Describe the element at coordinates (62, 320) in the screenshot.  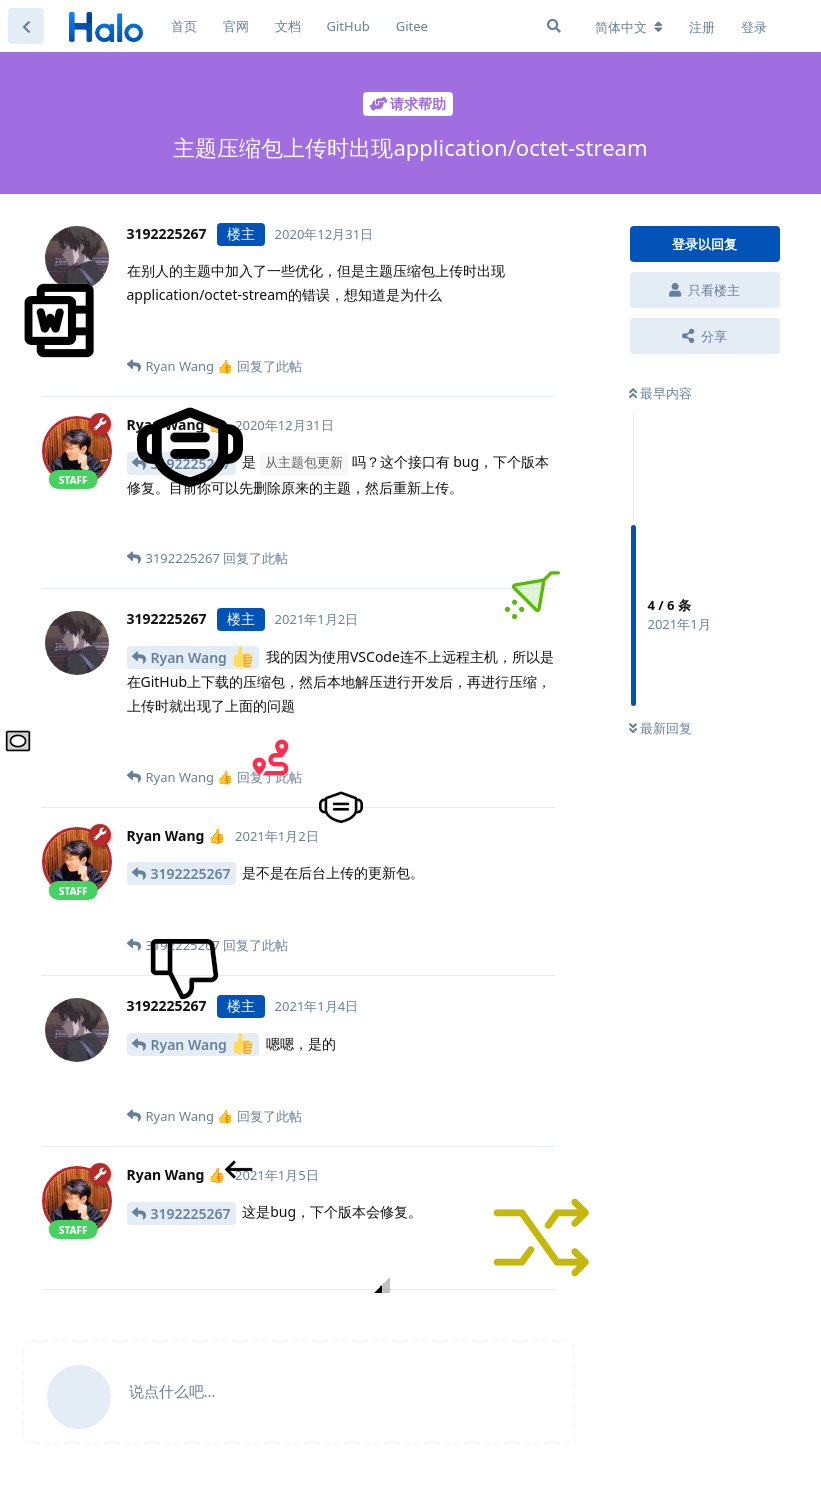
I see `open Microsoft Word` at that location.